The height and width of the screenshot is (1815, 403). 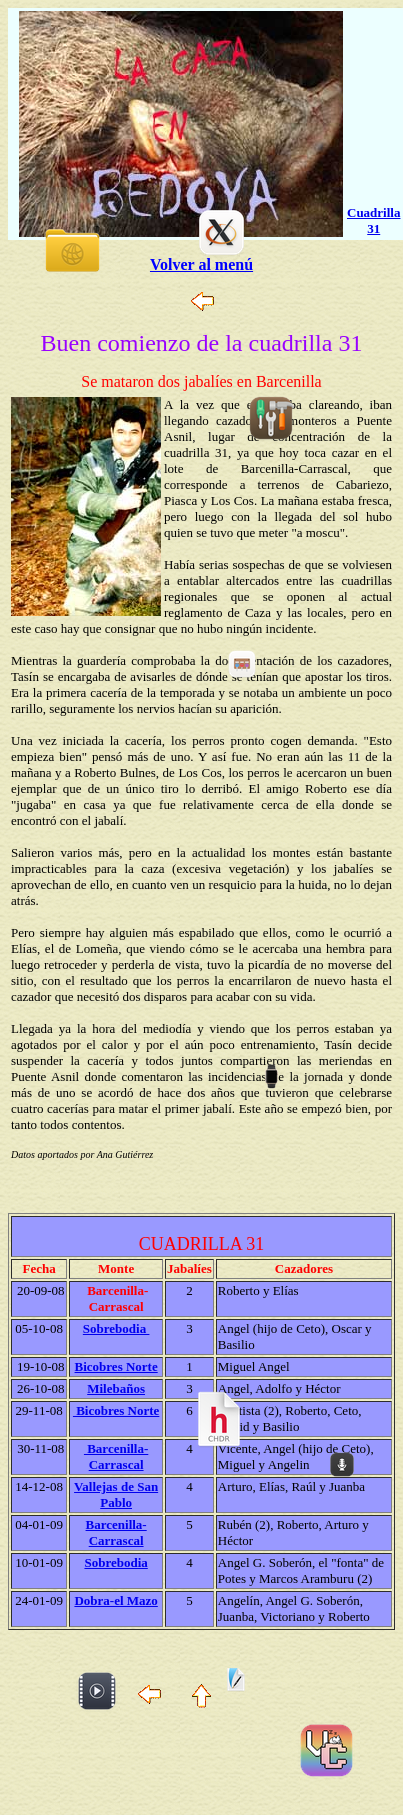 I want to click on launch xorg display server application, so click(x=221, y=232).